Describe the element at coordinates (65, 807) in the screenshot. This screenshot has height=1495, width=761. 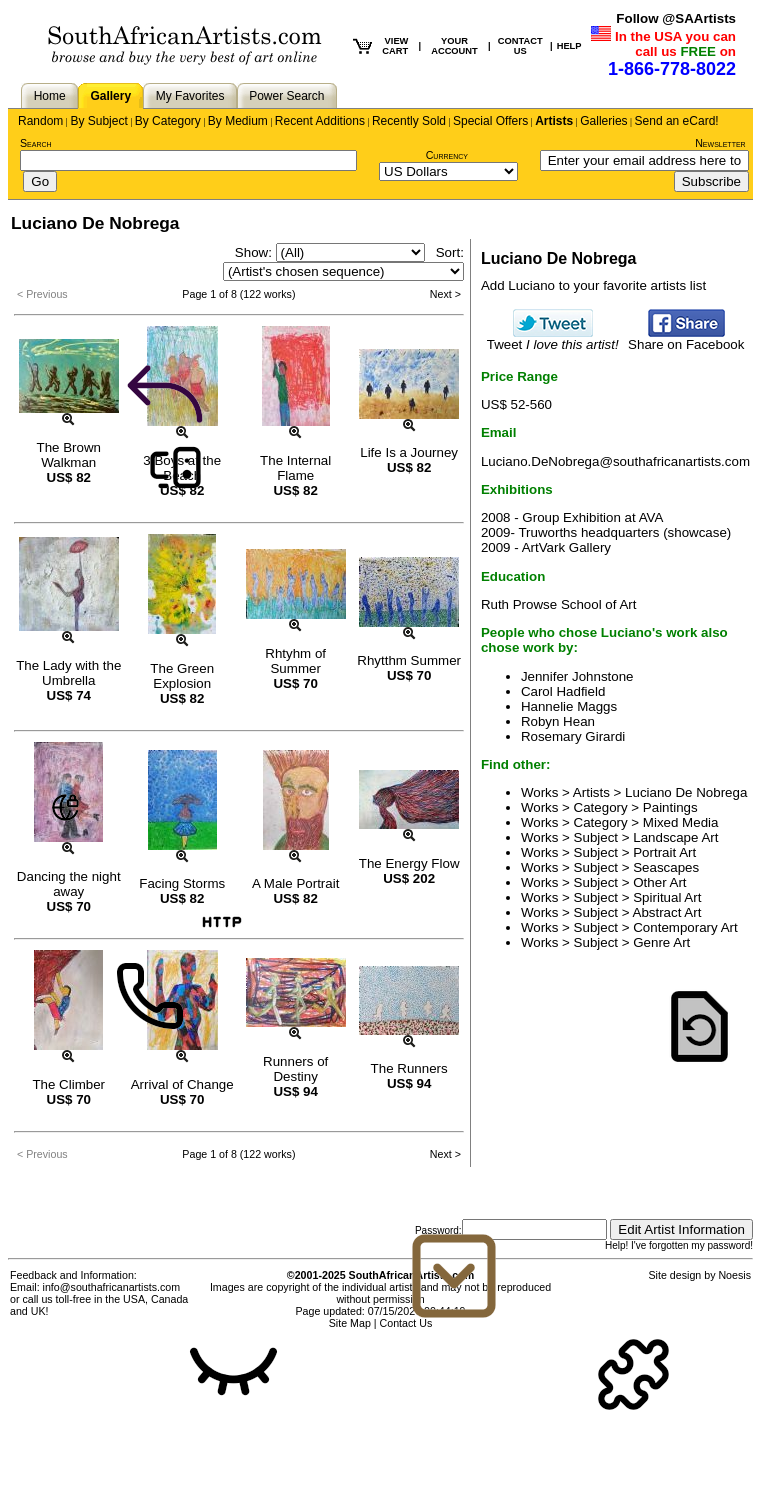
I see `access secure browsing or VPN settings` at that location.